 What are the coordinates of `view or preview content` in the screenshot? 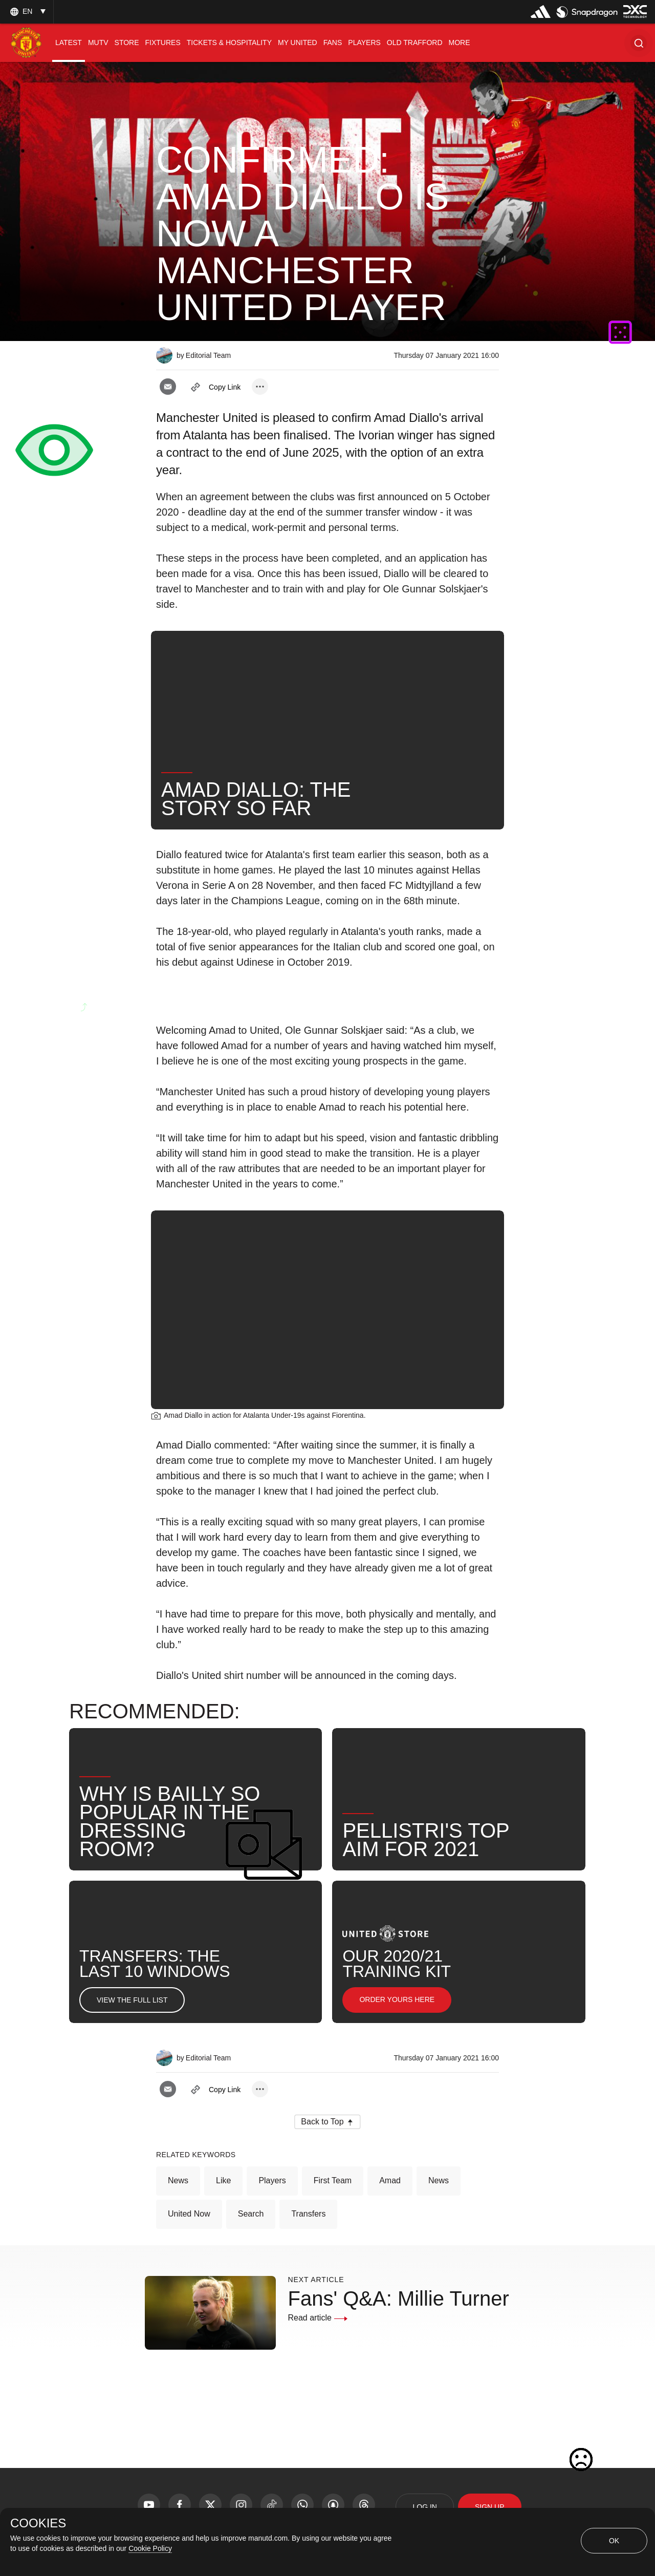 It's located at (54, 450).